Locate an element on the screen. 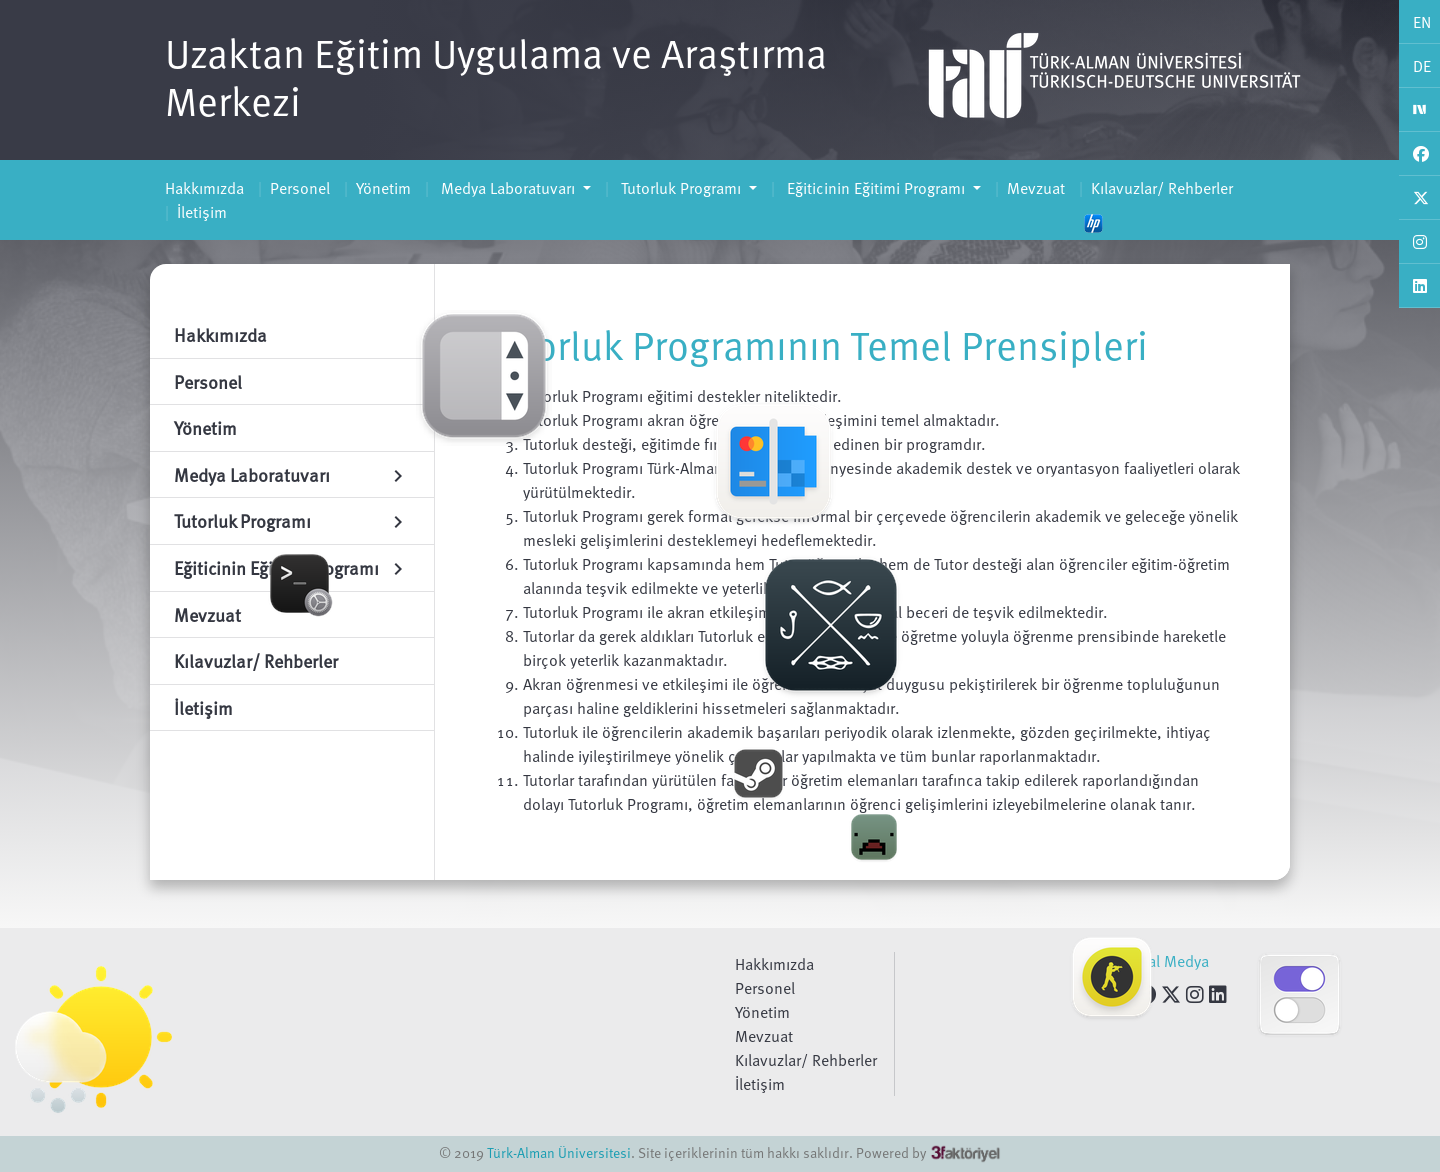 This screenshot has width=1440, height=1172. open HP printer or device management app is located at coordinates (1093, 223).